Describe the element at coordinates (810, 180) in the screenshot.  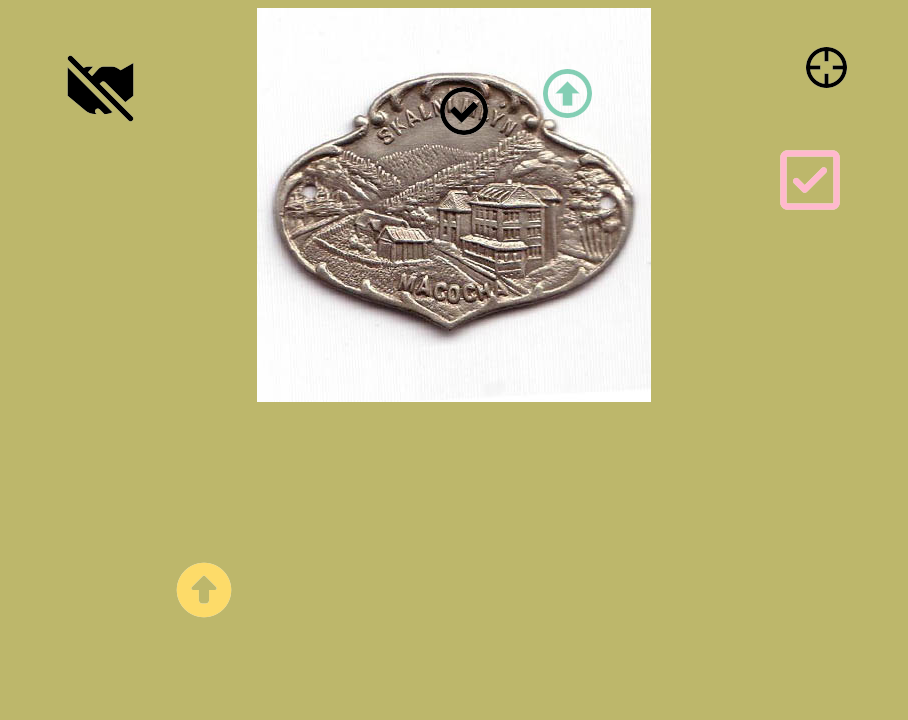
I see `a selected or completed item` at that location.